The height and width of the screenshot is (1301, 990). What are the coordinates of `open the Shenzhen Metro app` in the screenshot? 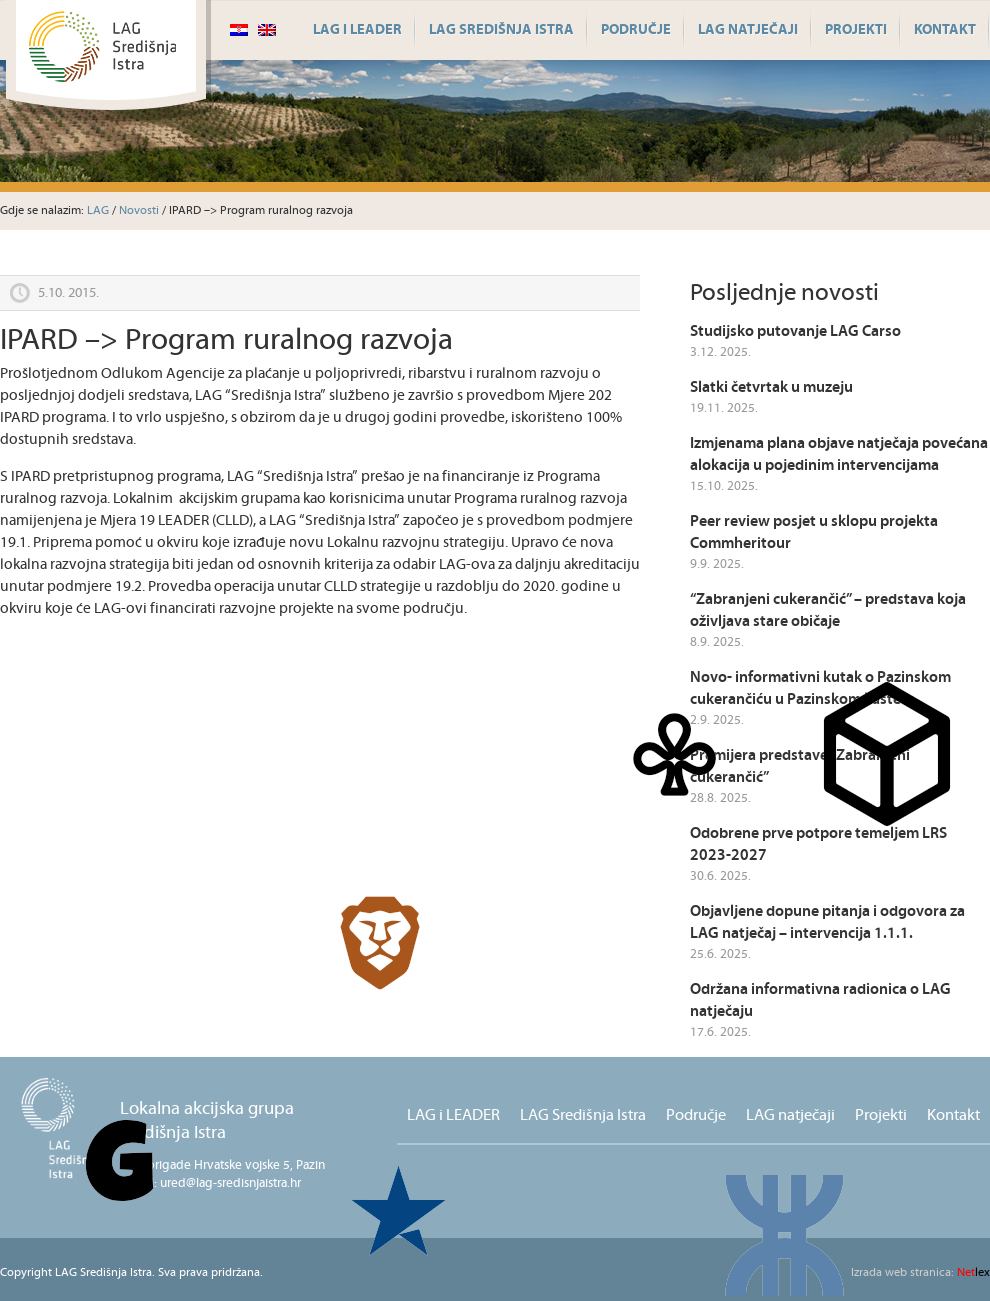 It's located at (784, 1235).